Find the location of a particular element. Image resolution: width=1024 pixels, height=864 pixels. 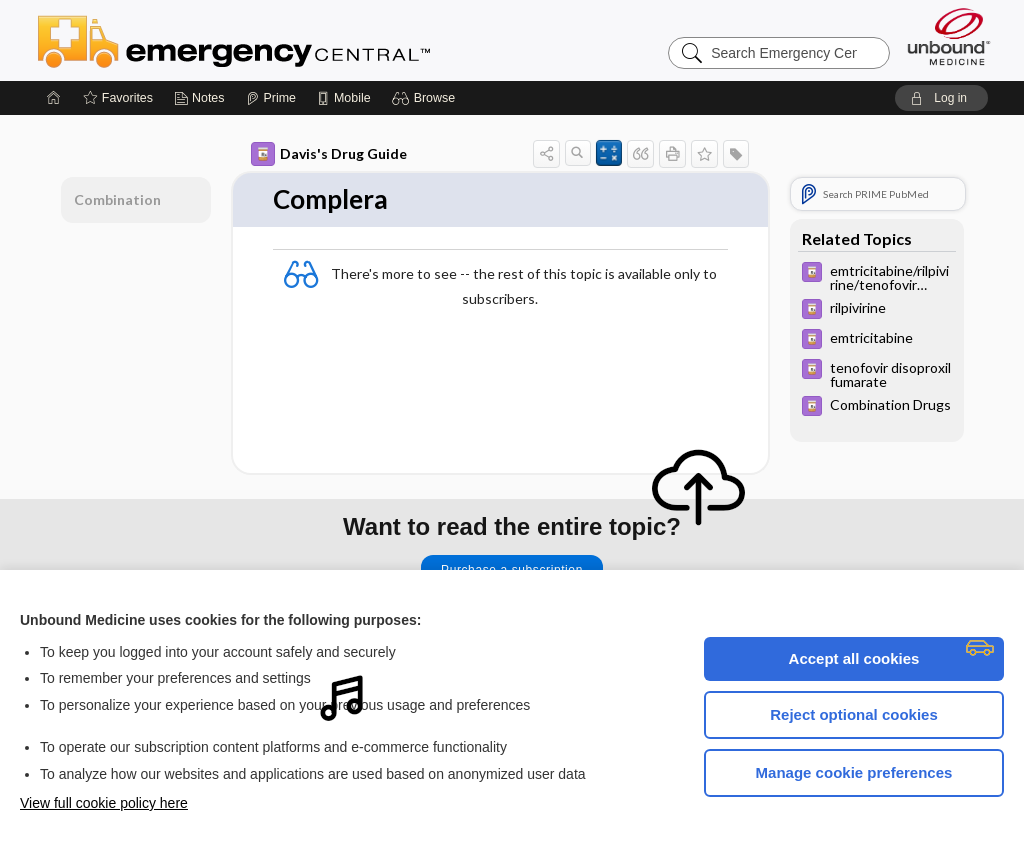

upload a file to cloud storage is located at coordinates (698, 487).